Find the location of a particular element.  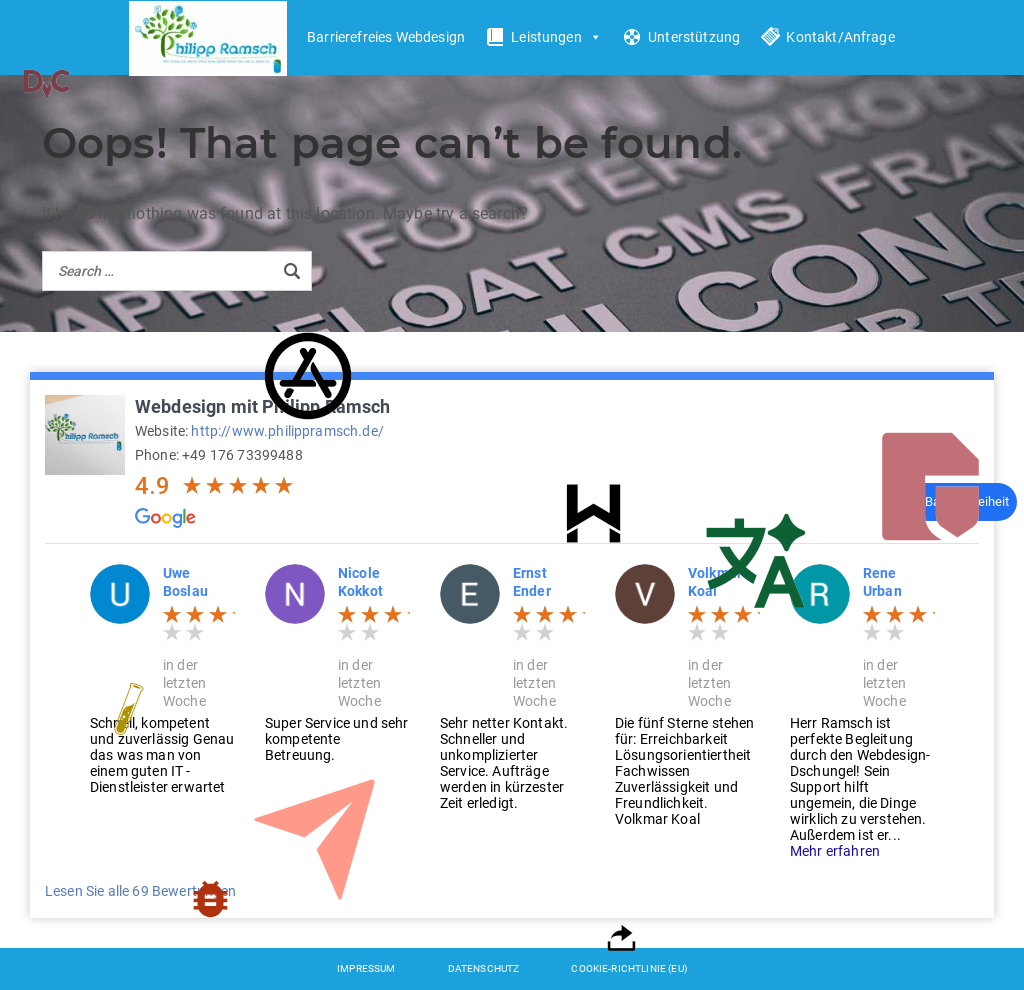

jekyll static site generator logo is located at coordinates (129, 709).